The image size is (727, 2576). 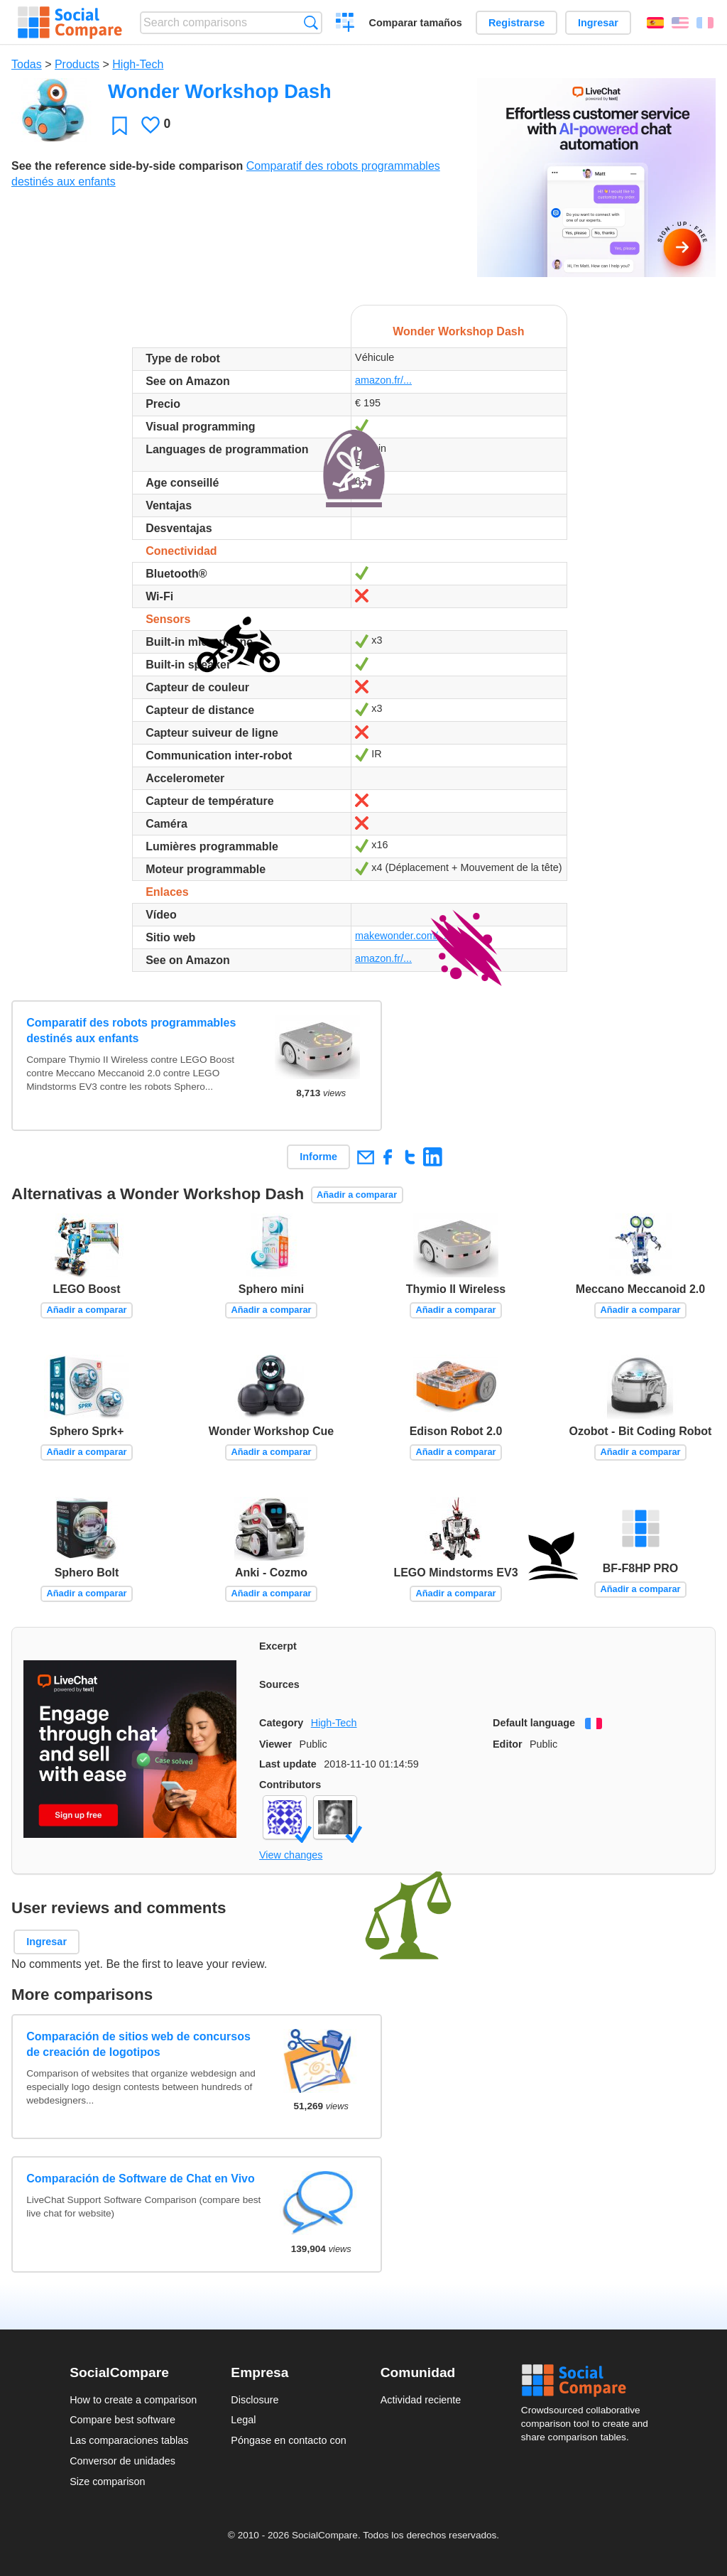 What do you see at coordinates (468, 947) in the screenshot?
I see `indicates speed or quick movement in a game` at bounding box center [468, 947].